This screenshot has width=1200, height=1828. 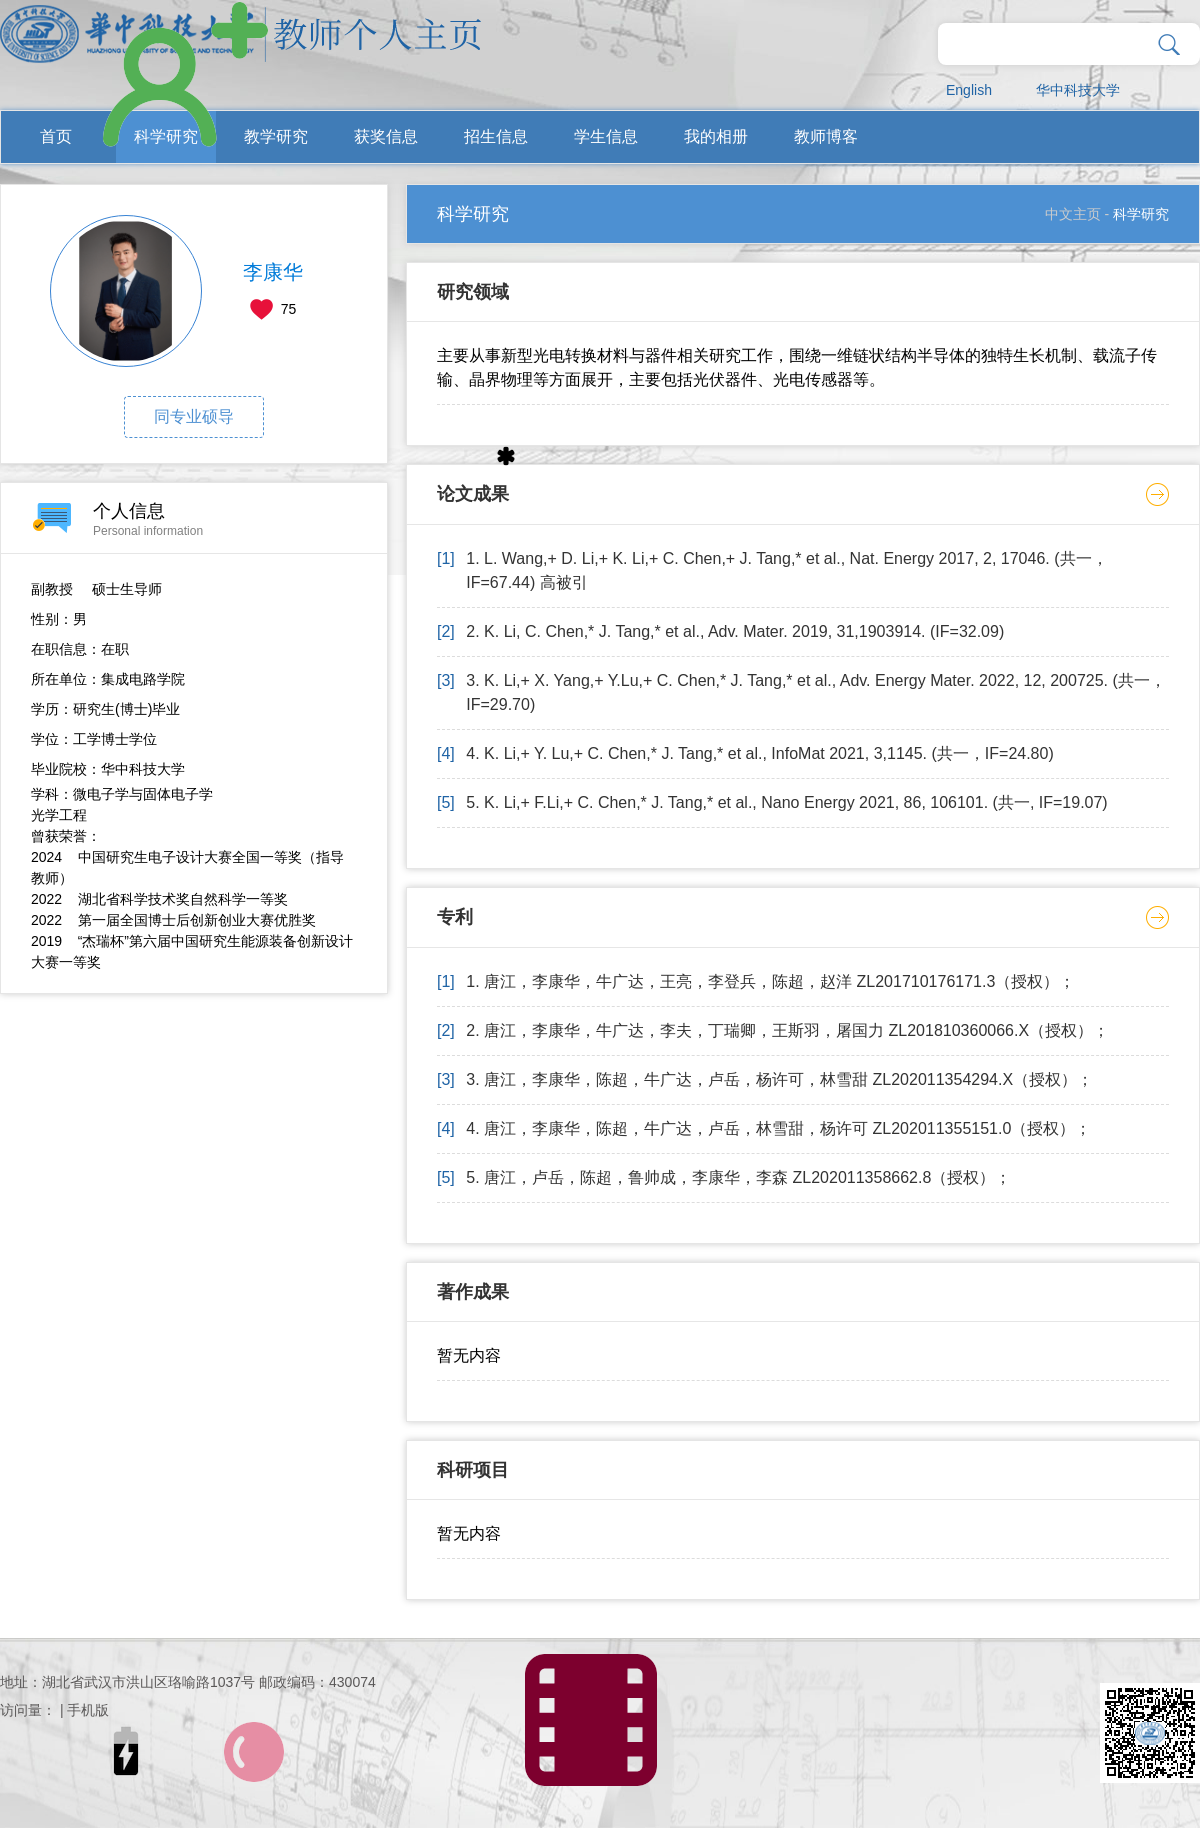 What do you see at coordinates (185, 84) in the screenshot?
I see `add a new contact or friend` at bounding box center [185, 84].